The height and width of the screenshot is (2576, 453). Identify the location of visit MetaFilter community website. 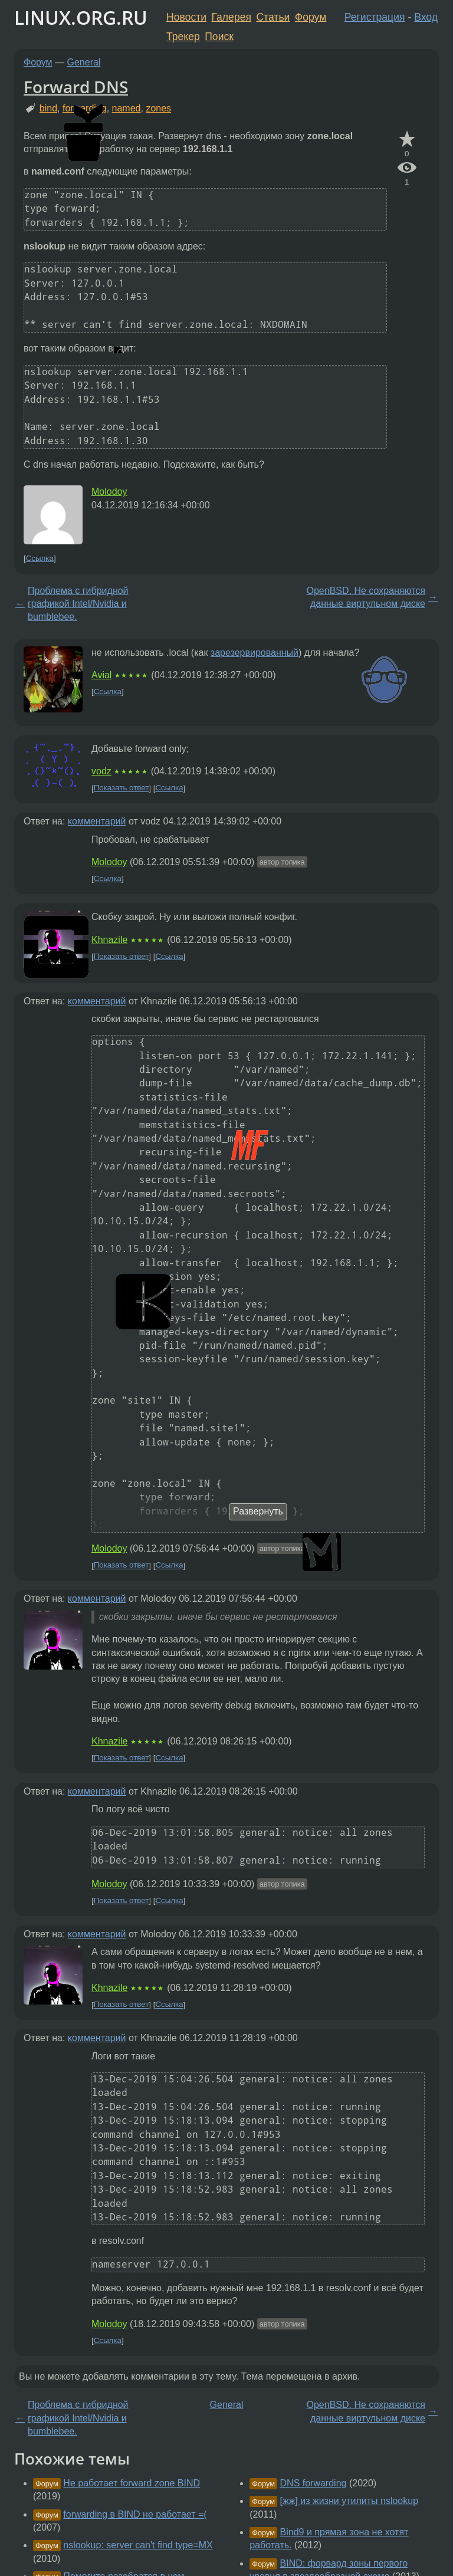
(250, 1145).